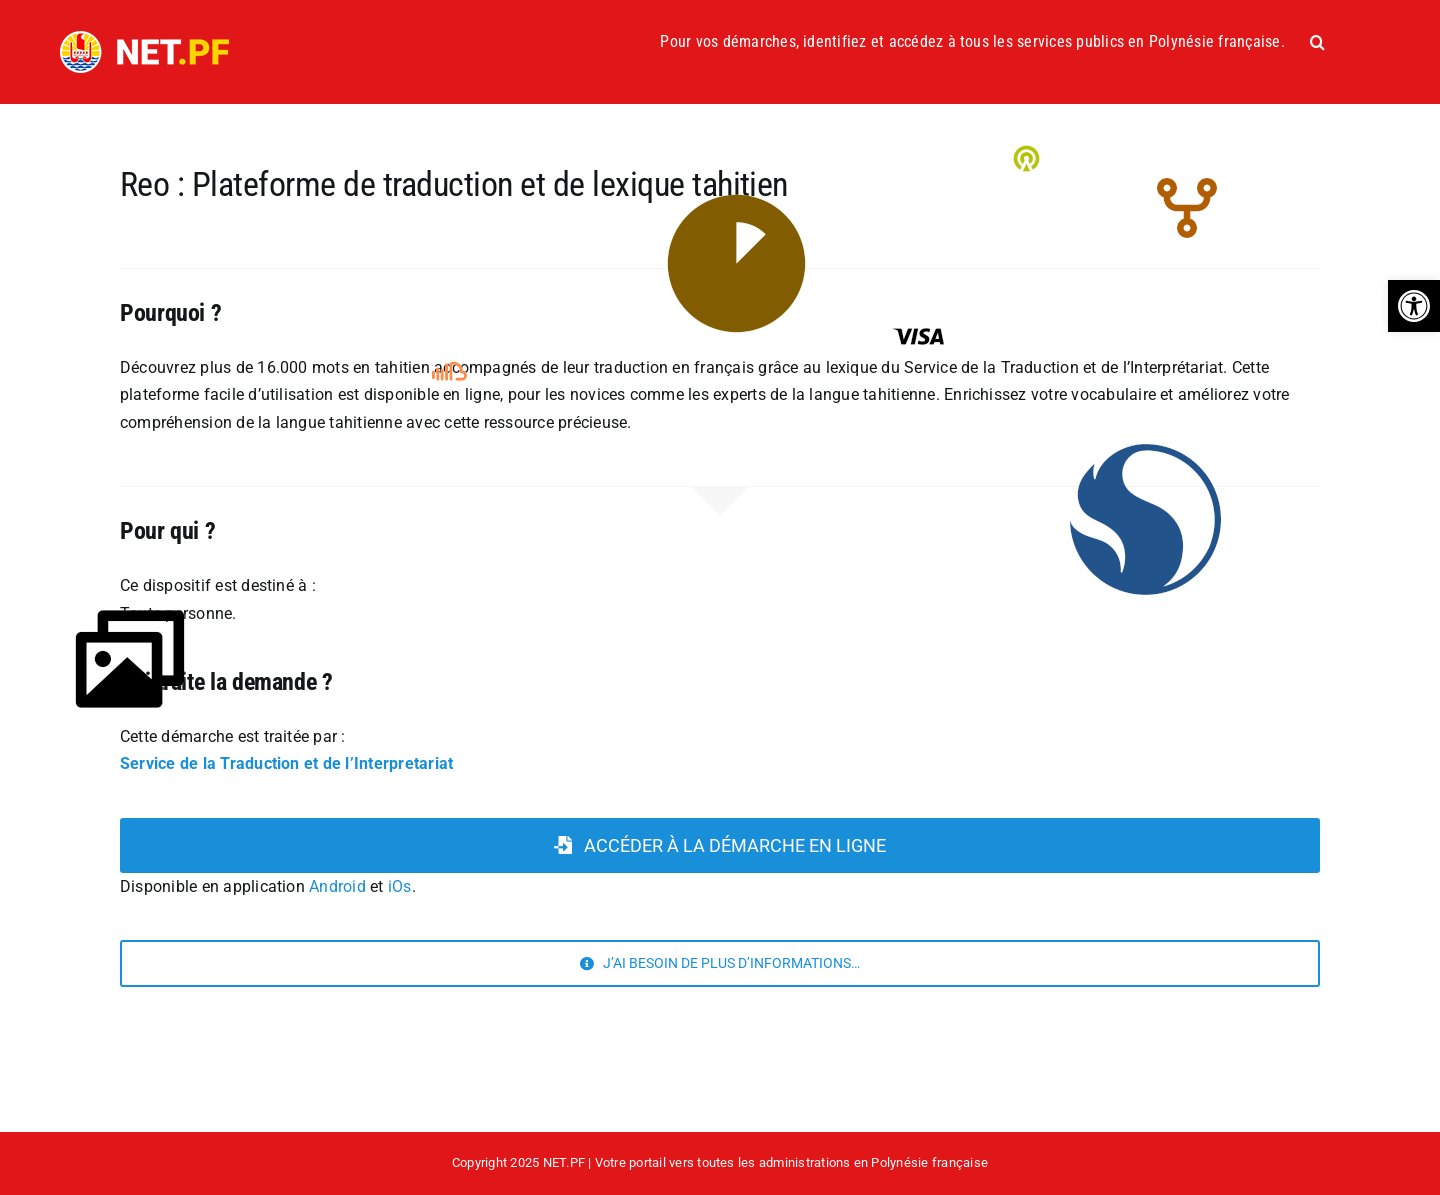  Describe the element at coordinates (1026, 158) in the screenshot. I see `access GPS or location services` at that location.